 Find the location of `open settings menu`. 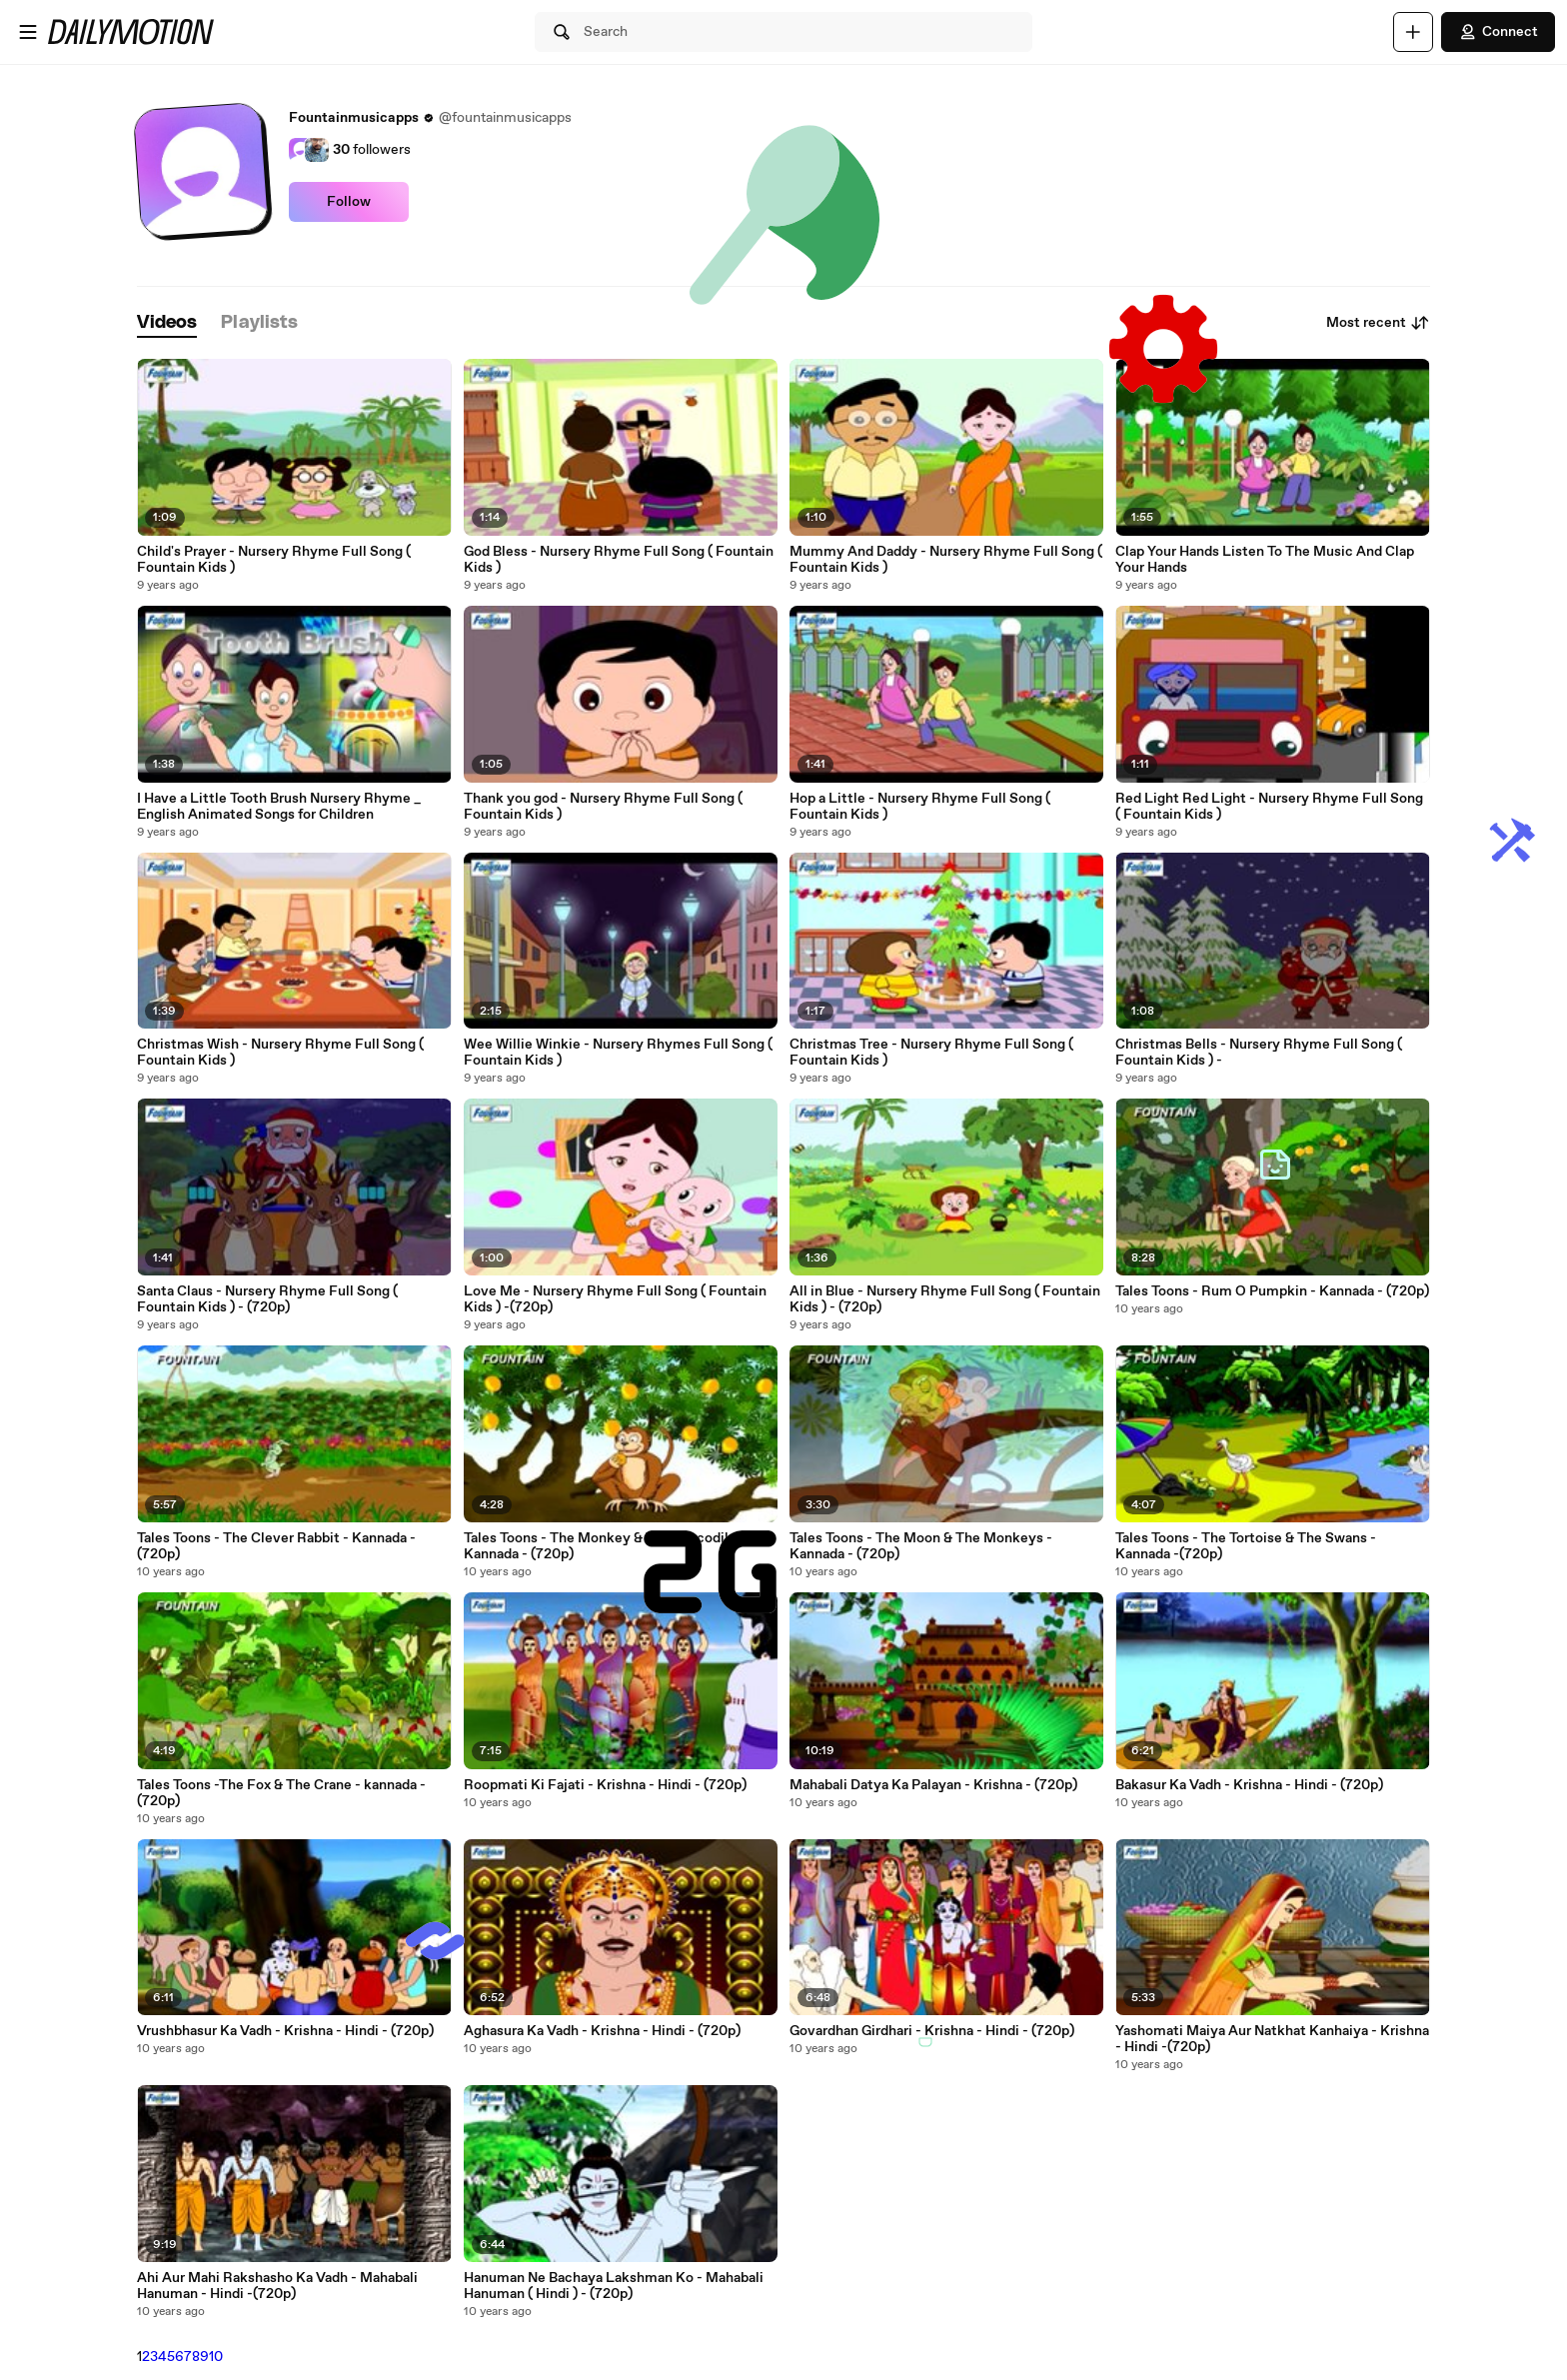

open settings menu is located at coordinates (1163, 349).